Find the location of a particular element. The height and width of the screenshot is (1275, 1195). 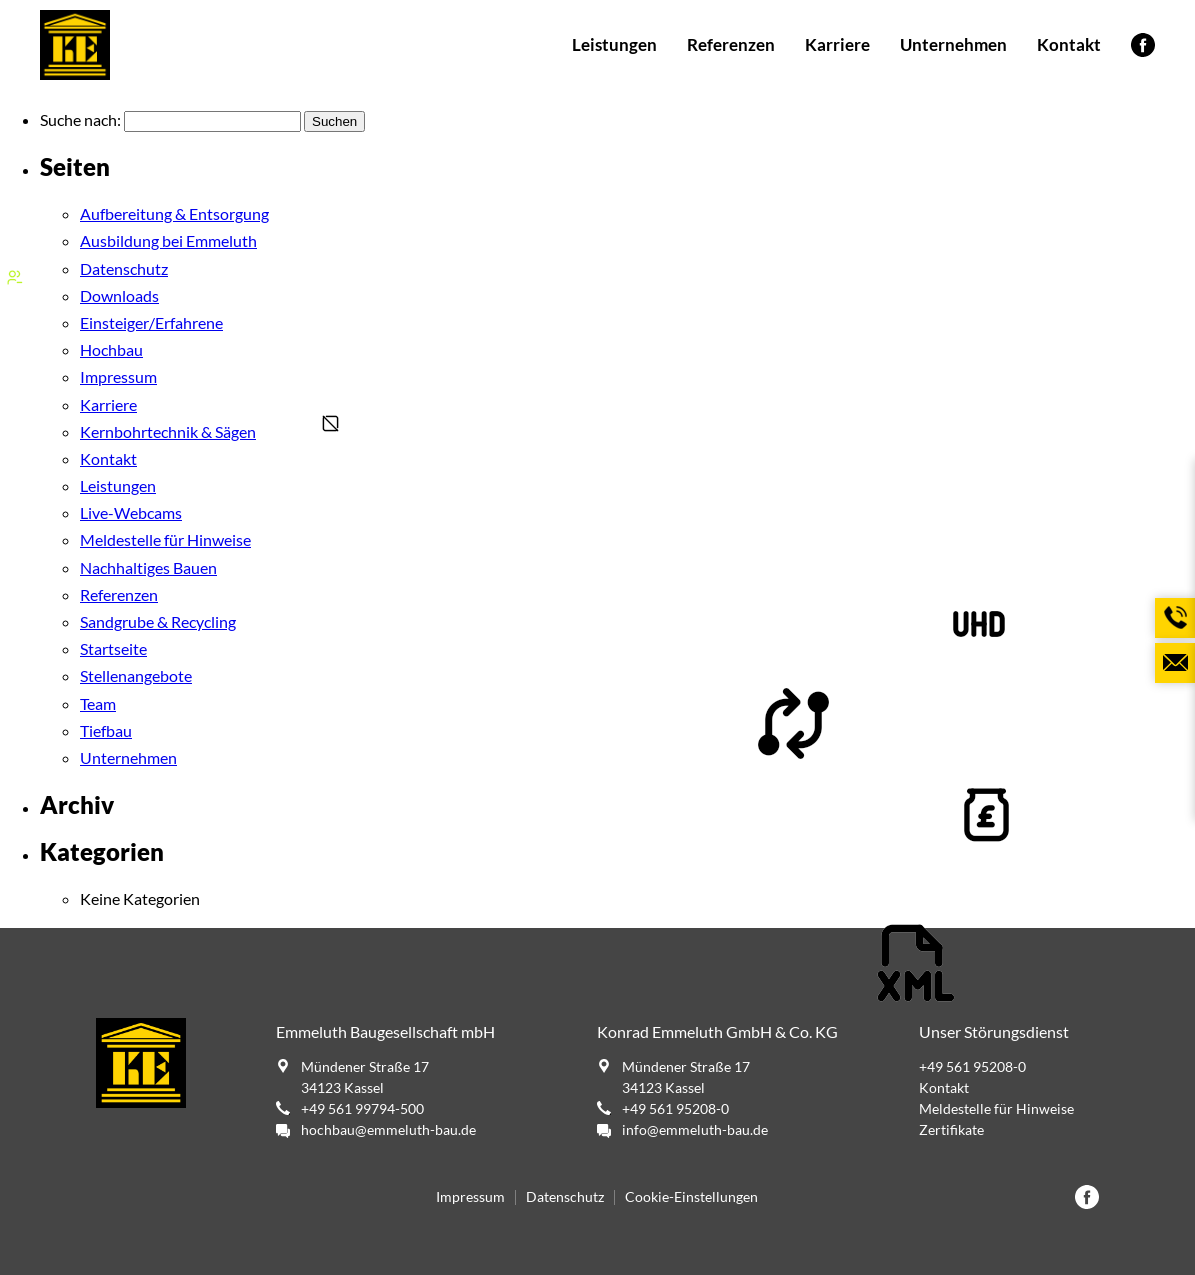

tumble dry not recommended is located at coordinates (330, 423).